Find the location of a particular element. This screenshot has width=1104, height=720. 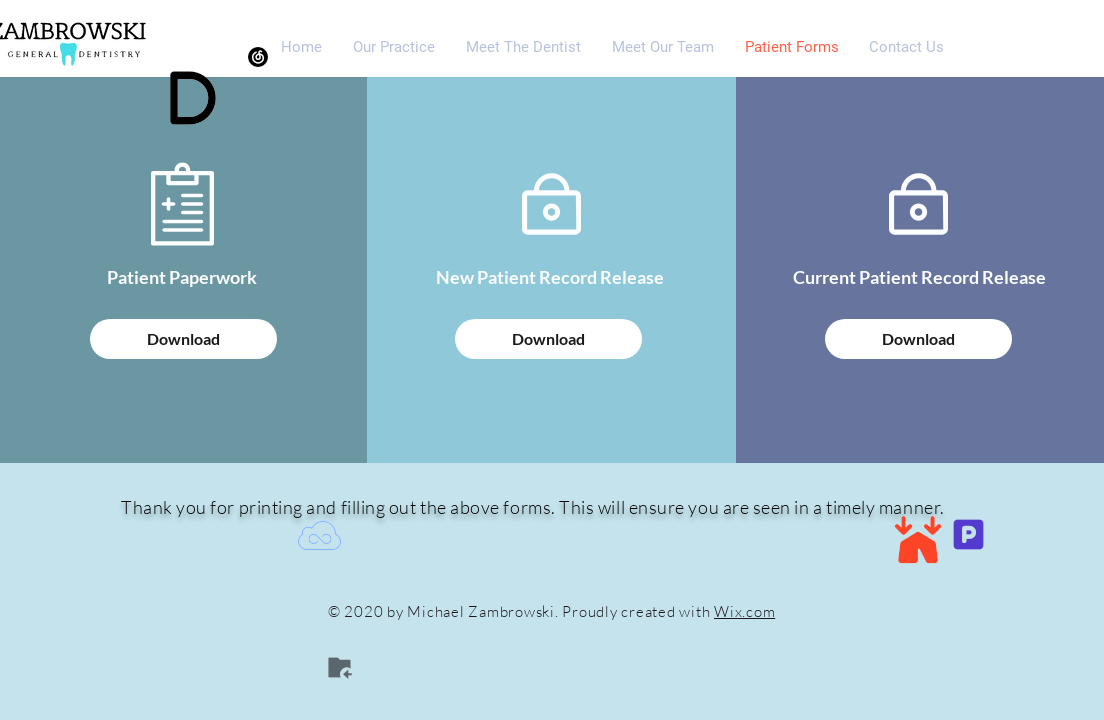

set up camp at this location is located at coordinates (918, 540).